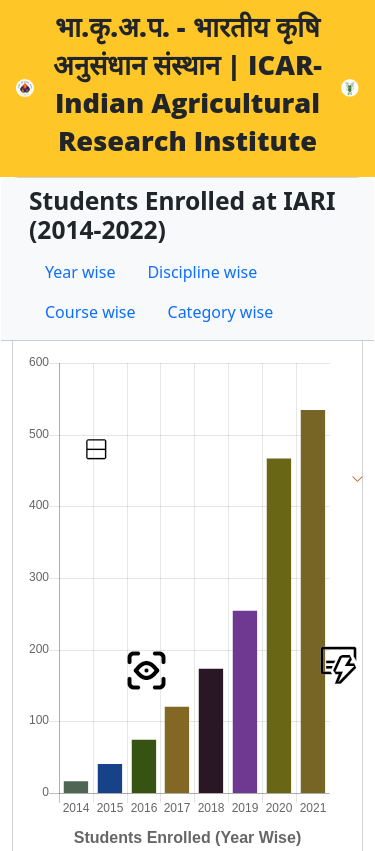  What do you see at coordinates (357, 478) in the screenshot?
I see `expand a collapsed section or dropdown menu` at bounding box center [357, 478].